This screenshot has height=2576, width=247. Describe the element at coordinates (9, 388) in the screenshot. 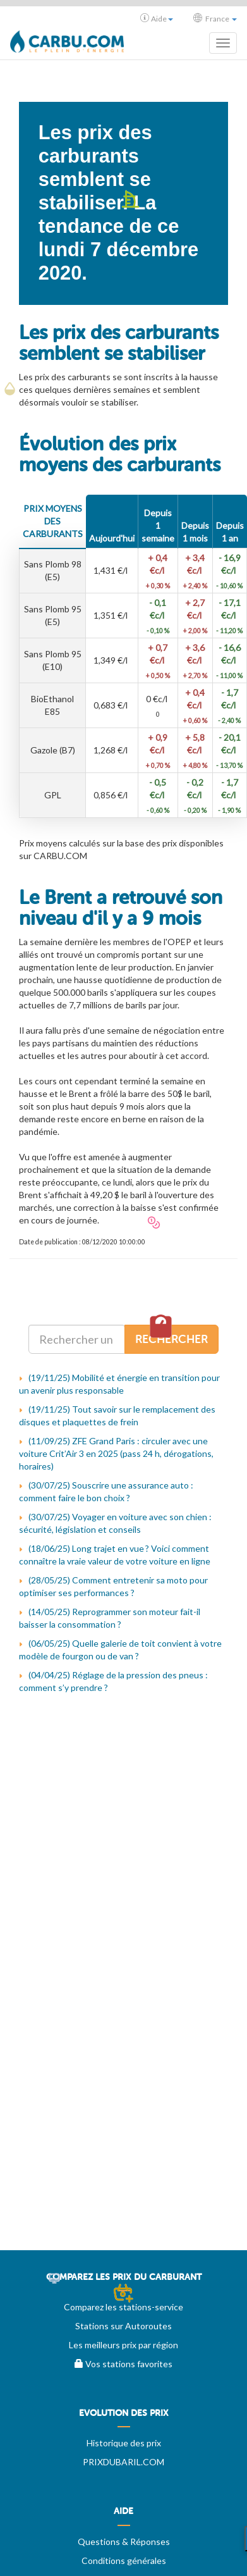

I see `adjust water or liquid fill level` at that location.